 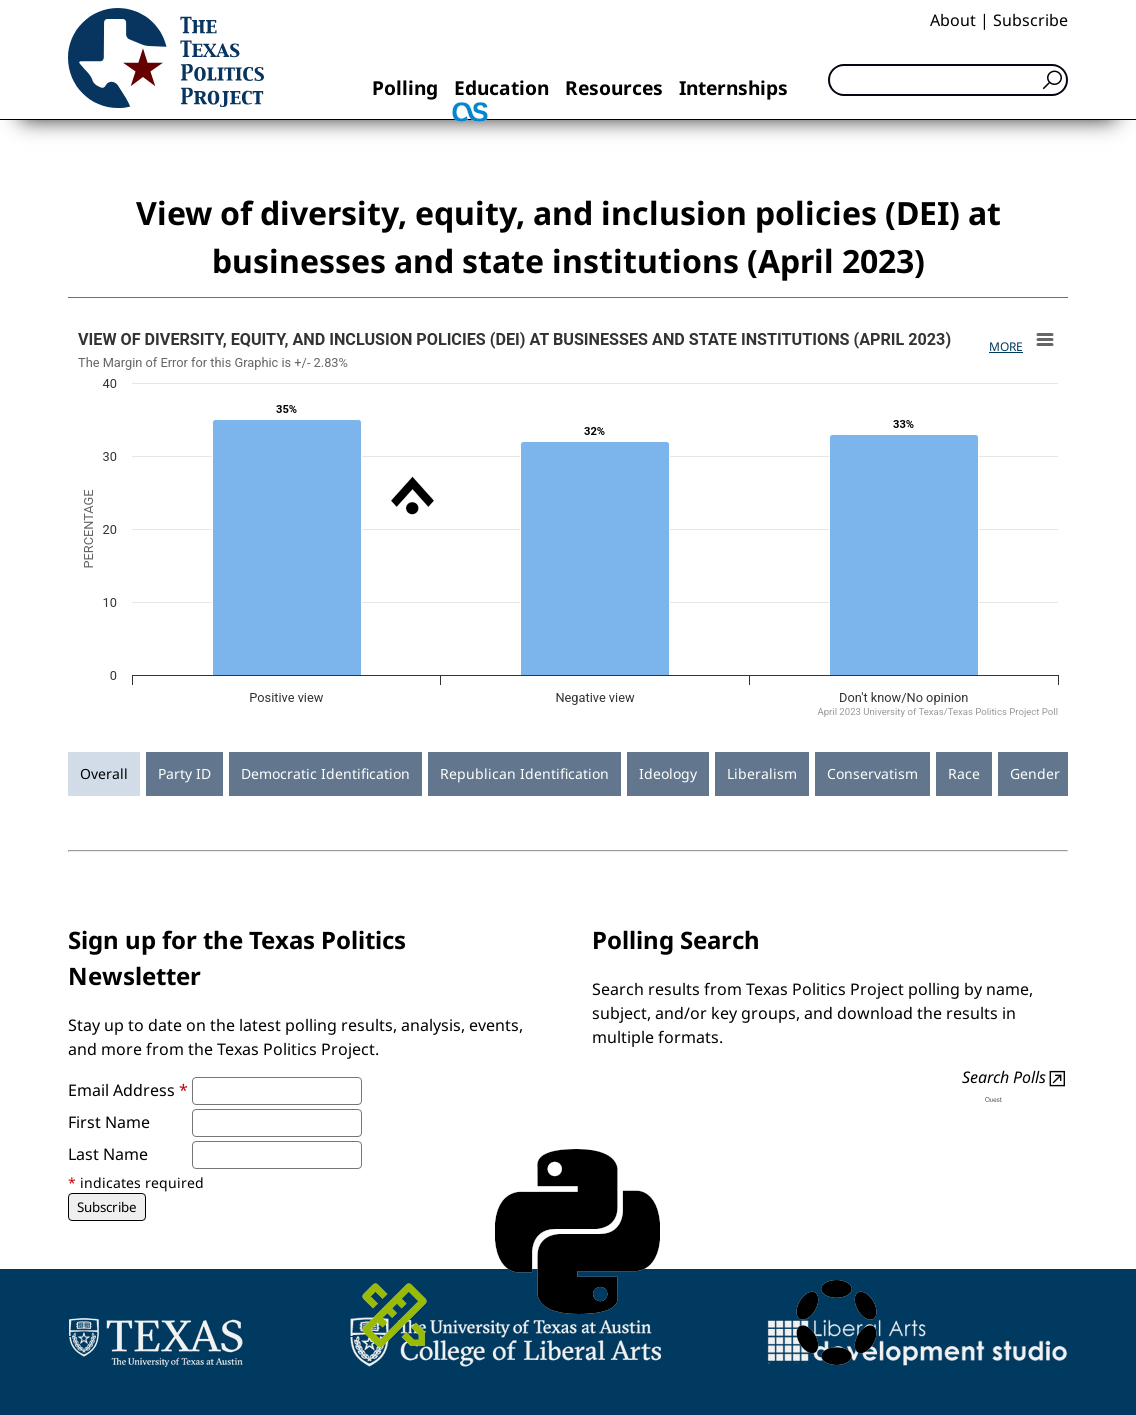 I want to click on open Last.fm app, so click(x=470, y=112).